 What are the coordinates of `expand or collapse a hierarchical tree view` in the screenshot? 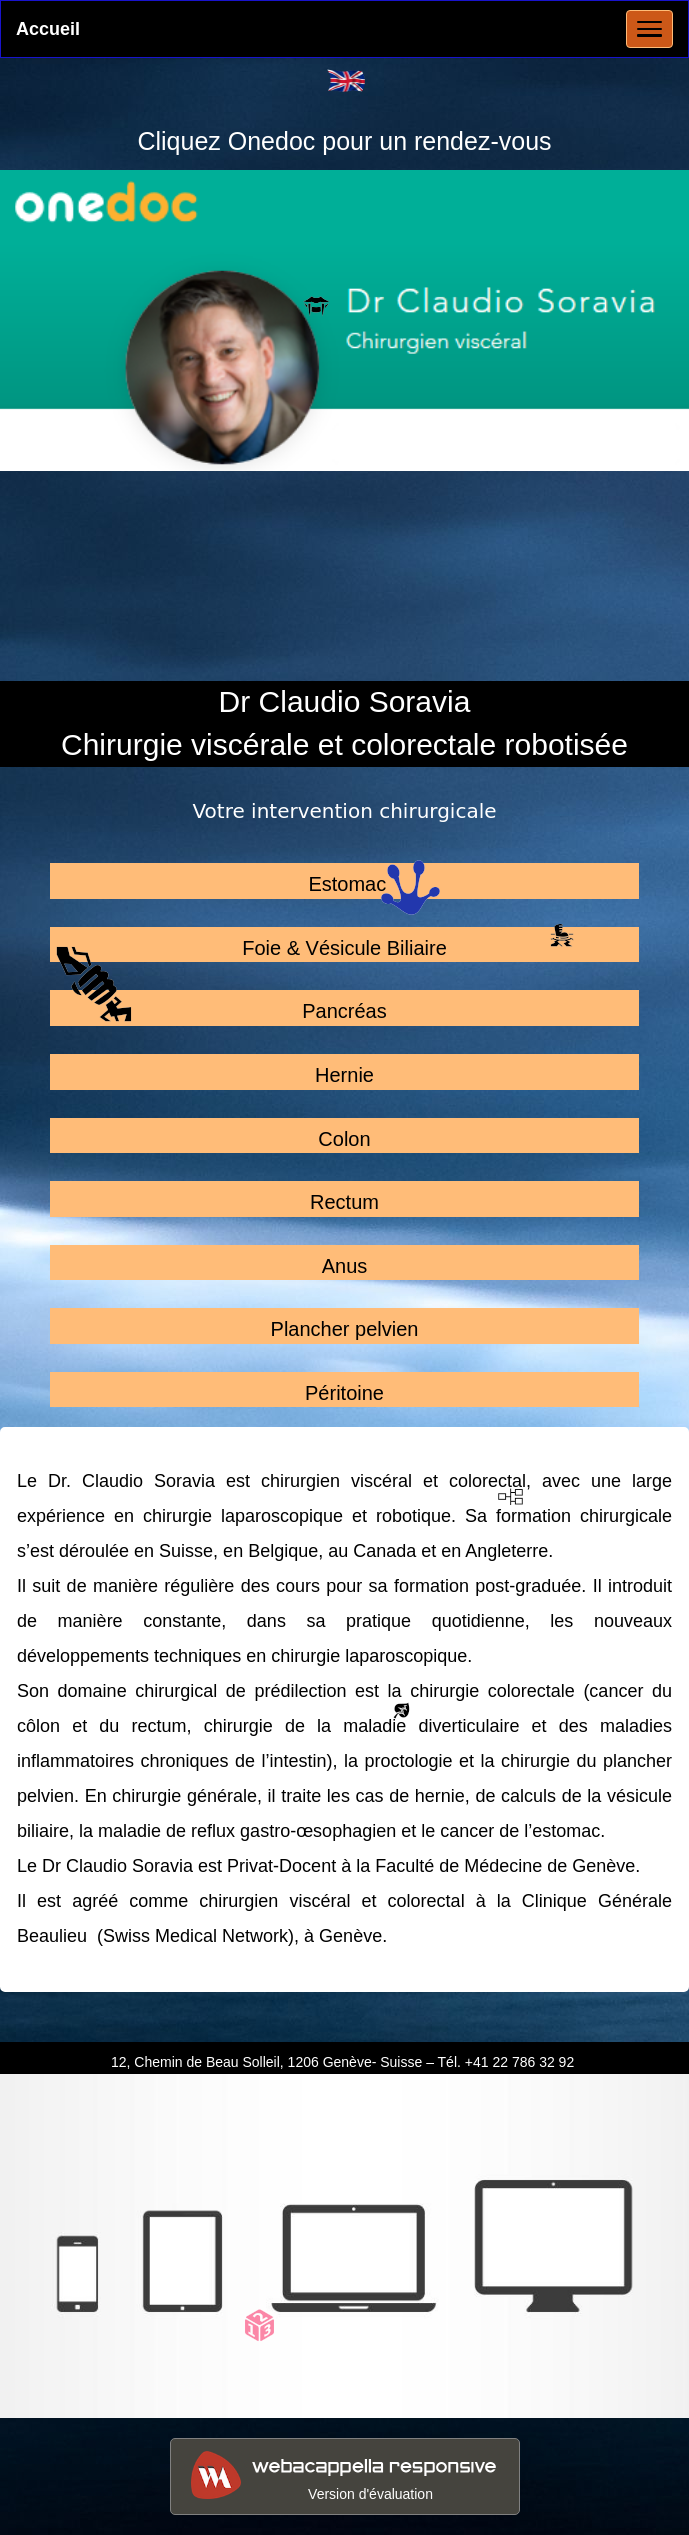 It's located at (510, 1496).